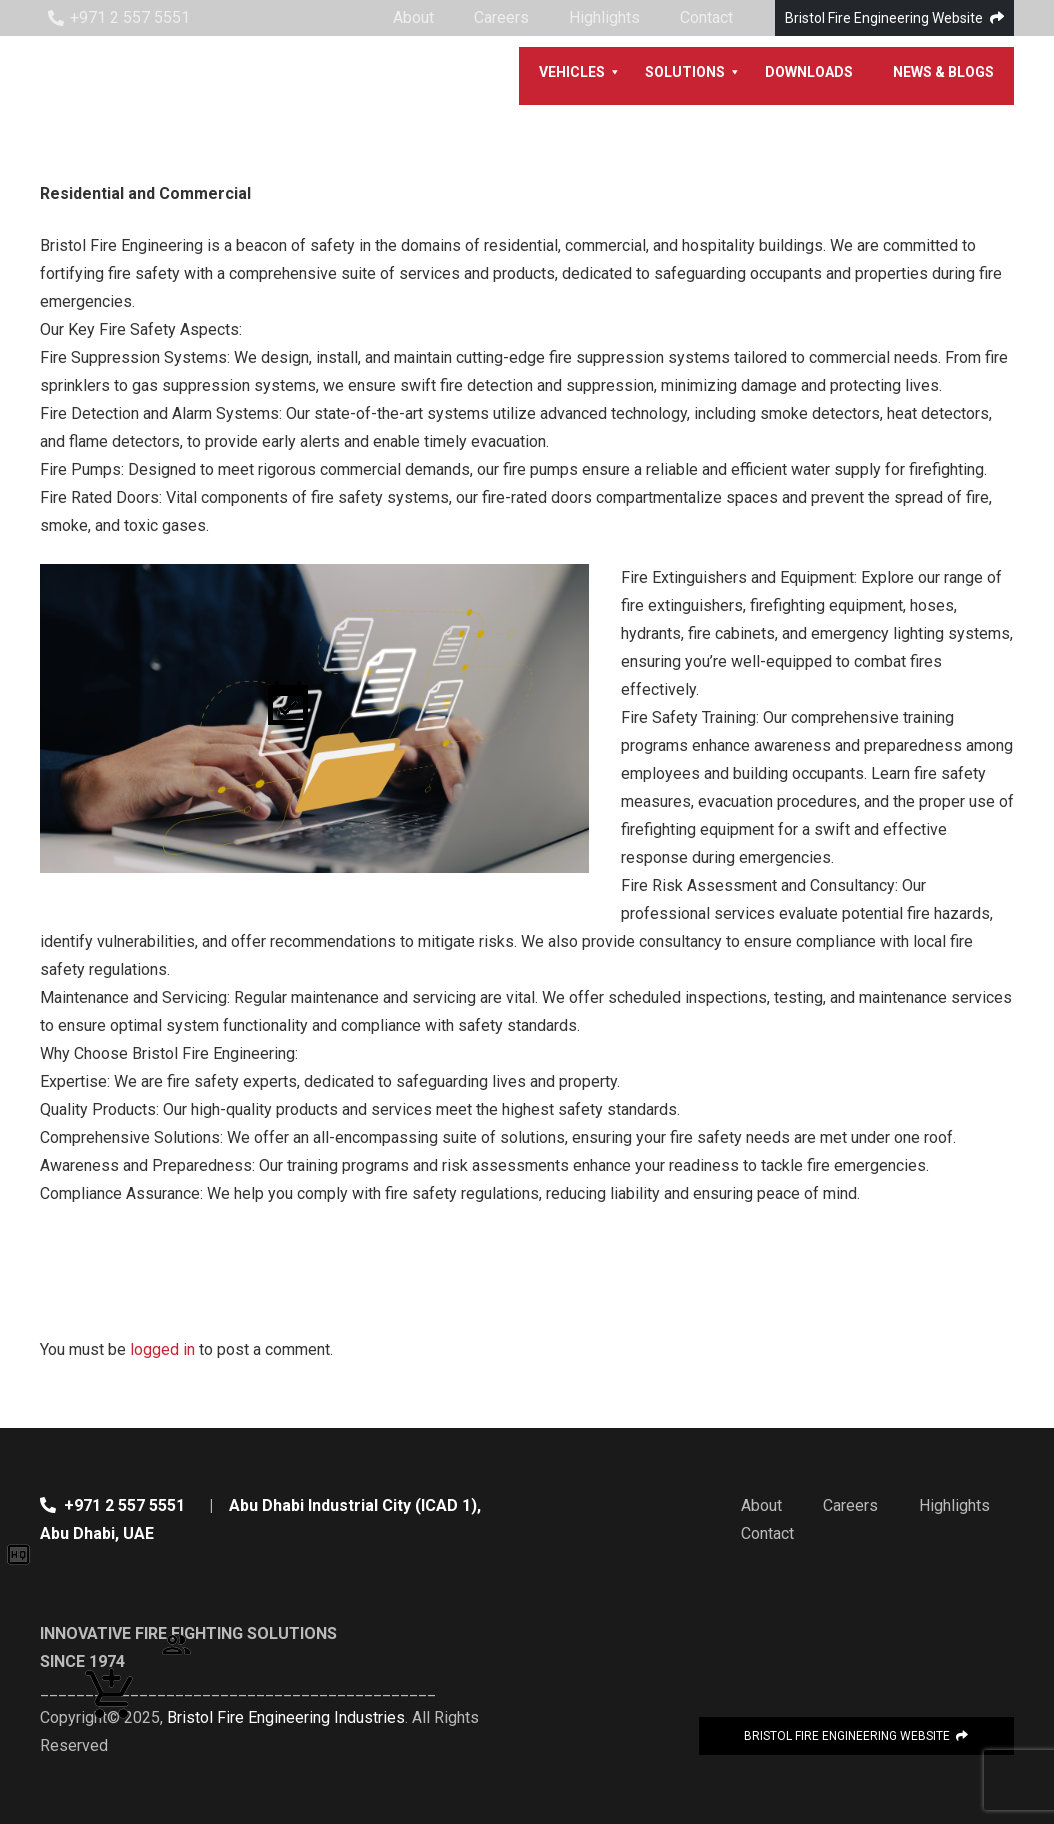 The image size is (1054, 1824). What do you see at coordinates (111, 1694) in the screenshot?
I see `add item to shopping cart` at bounding box center [111, 1694].